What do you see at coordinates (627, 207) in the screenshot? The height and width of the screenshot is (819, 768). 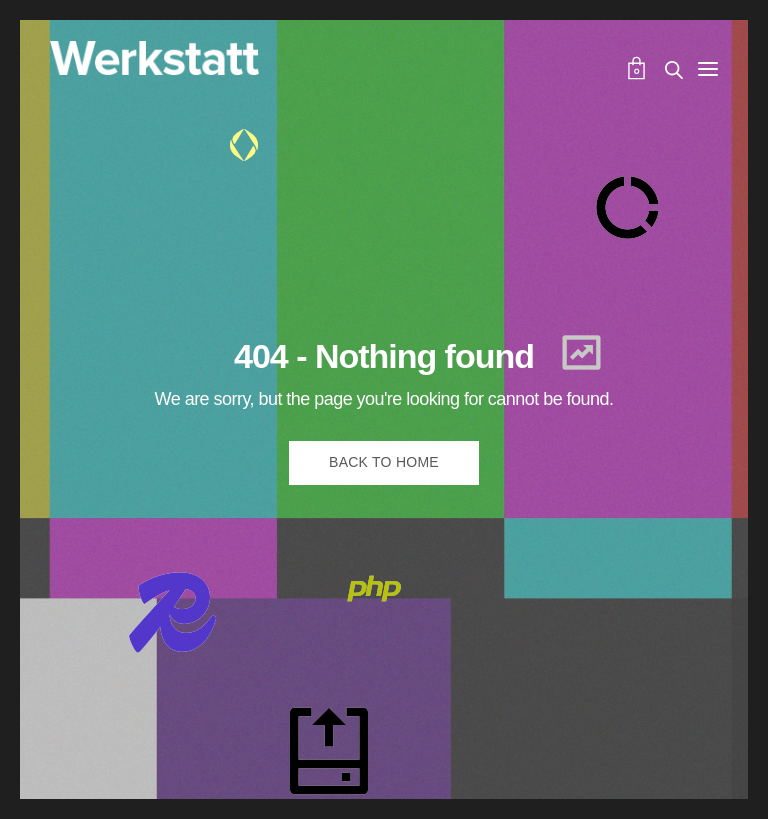 I see `view data breakdown or analytics` at bounding box center [627, 207].